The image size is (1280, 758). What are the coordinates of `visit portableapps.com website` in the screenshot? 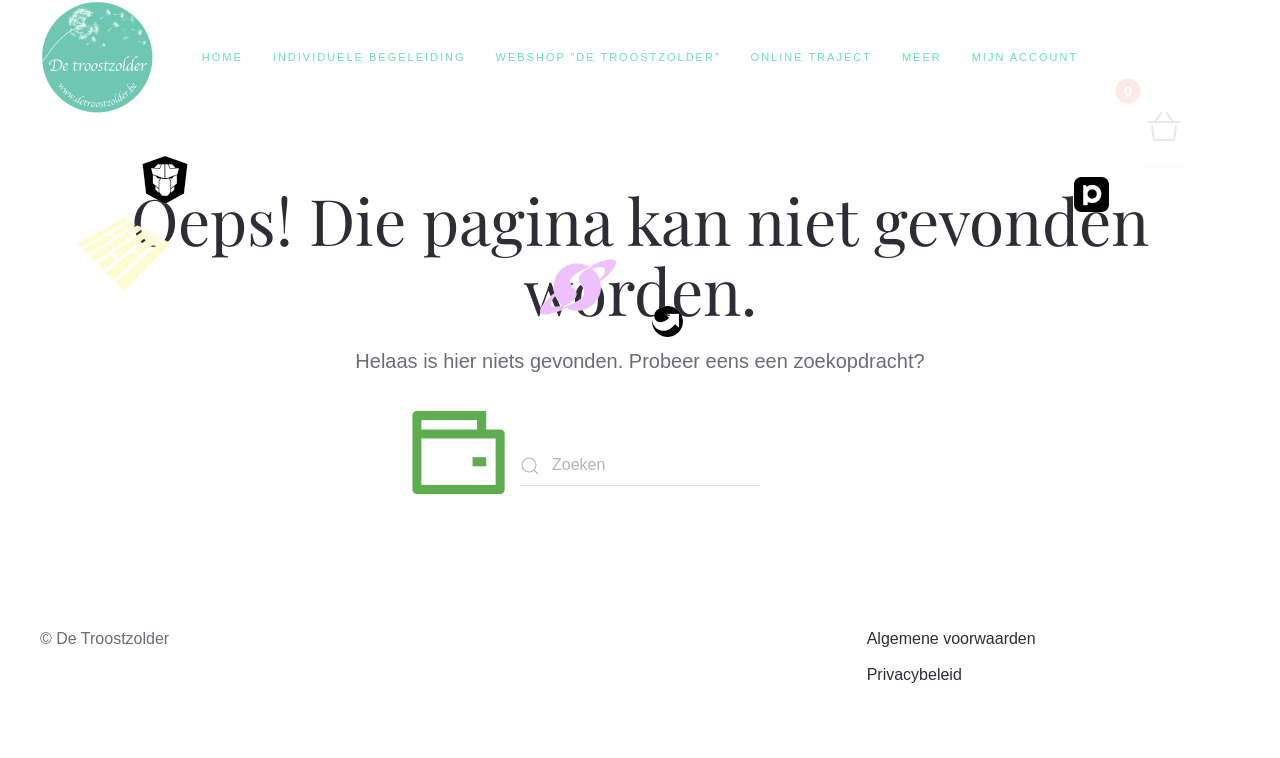 It's located at (667, 321).